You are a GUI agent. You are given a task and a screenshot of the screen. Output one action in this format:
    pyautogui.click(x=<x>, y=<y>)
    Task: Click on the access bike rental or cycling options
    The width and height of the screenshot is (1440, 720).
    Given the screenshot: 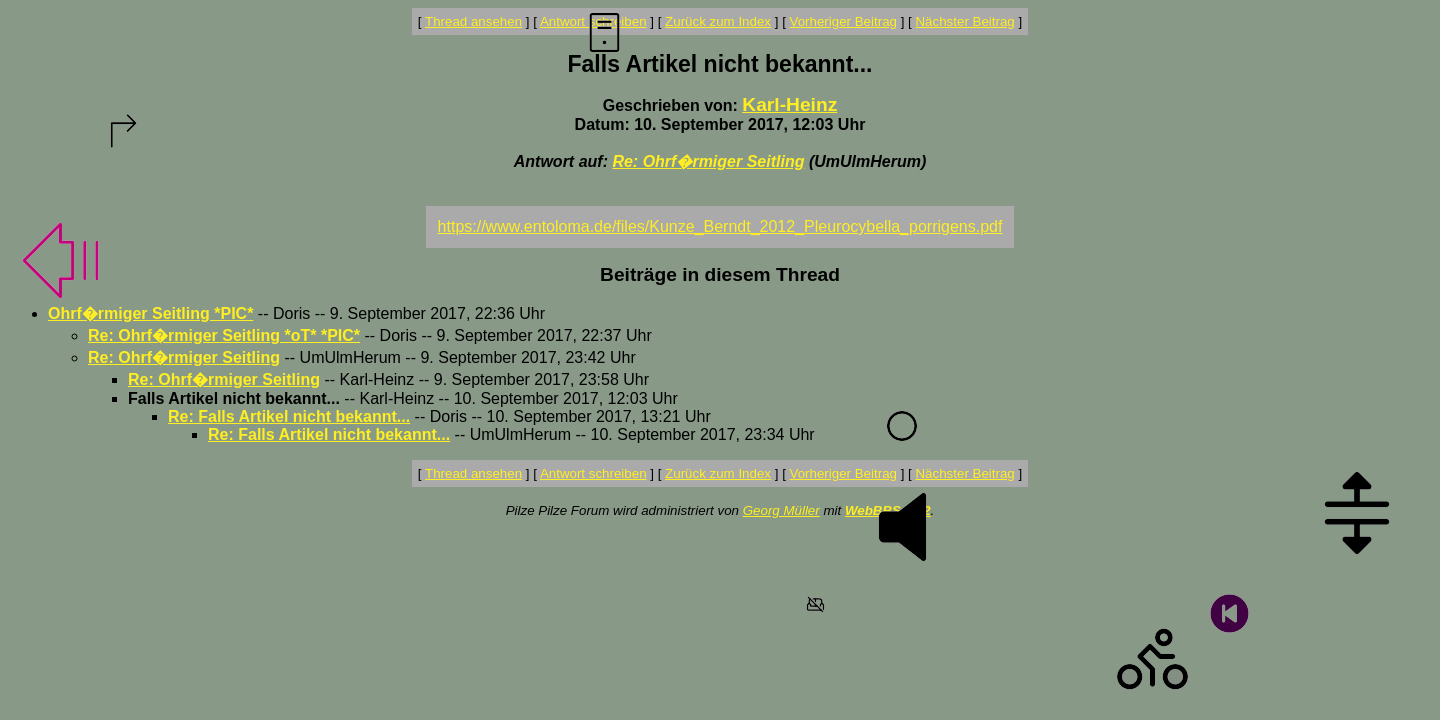 What is the action you would take?
    pyautogui.click(x=1152, y=661)
    